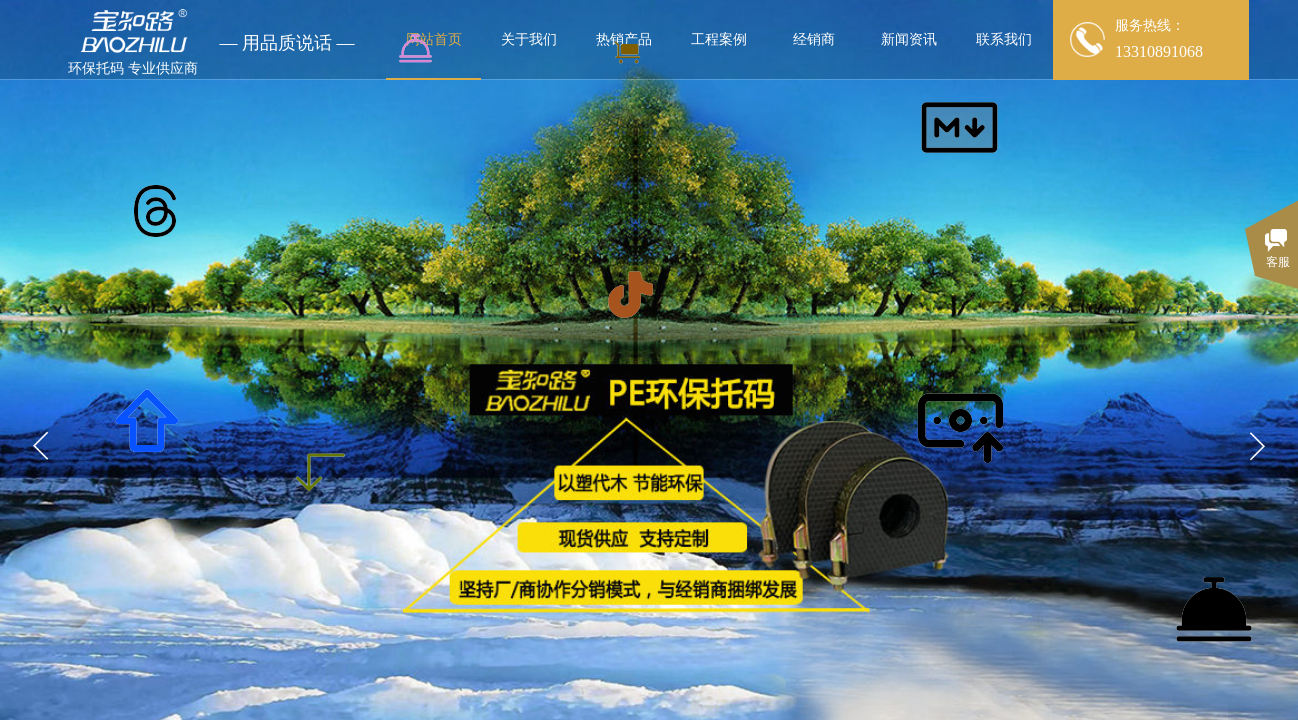  I want to click on request service or assistance, so click(1214, 612).